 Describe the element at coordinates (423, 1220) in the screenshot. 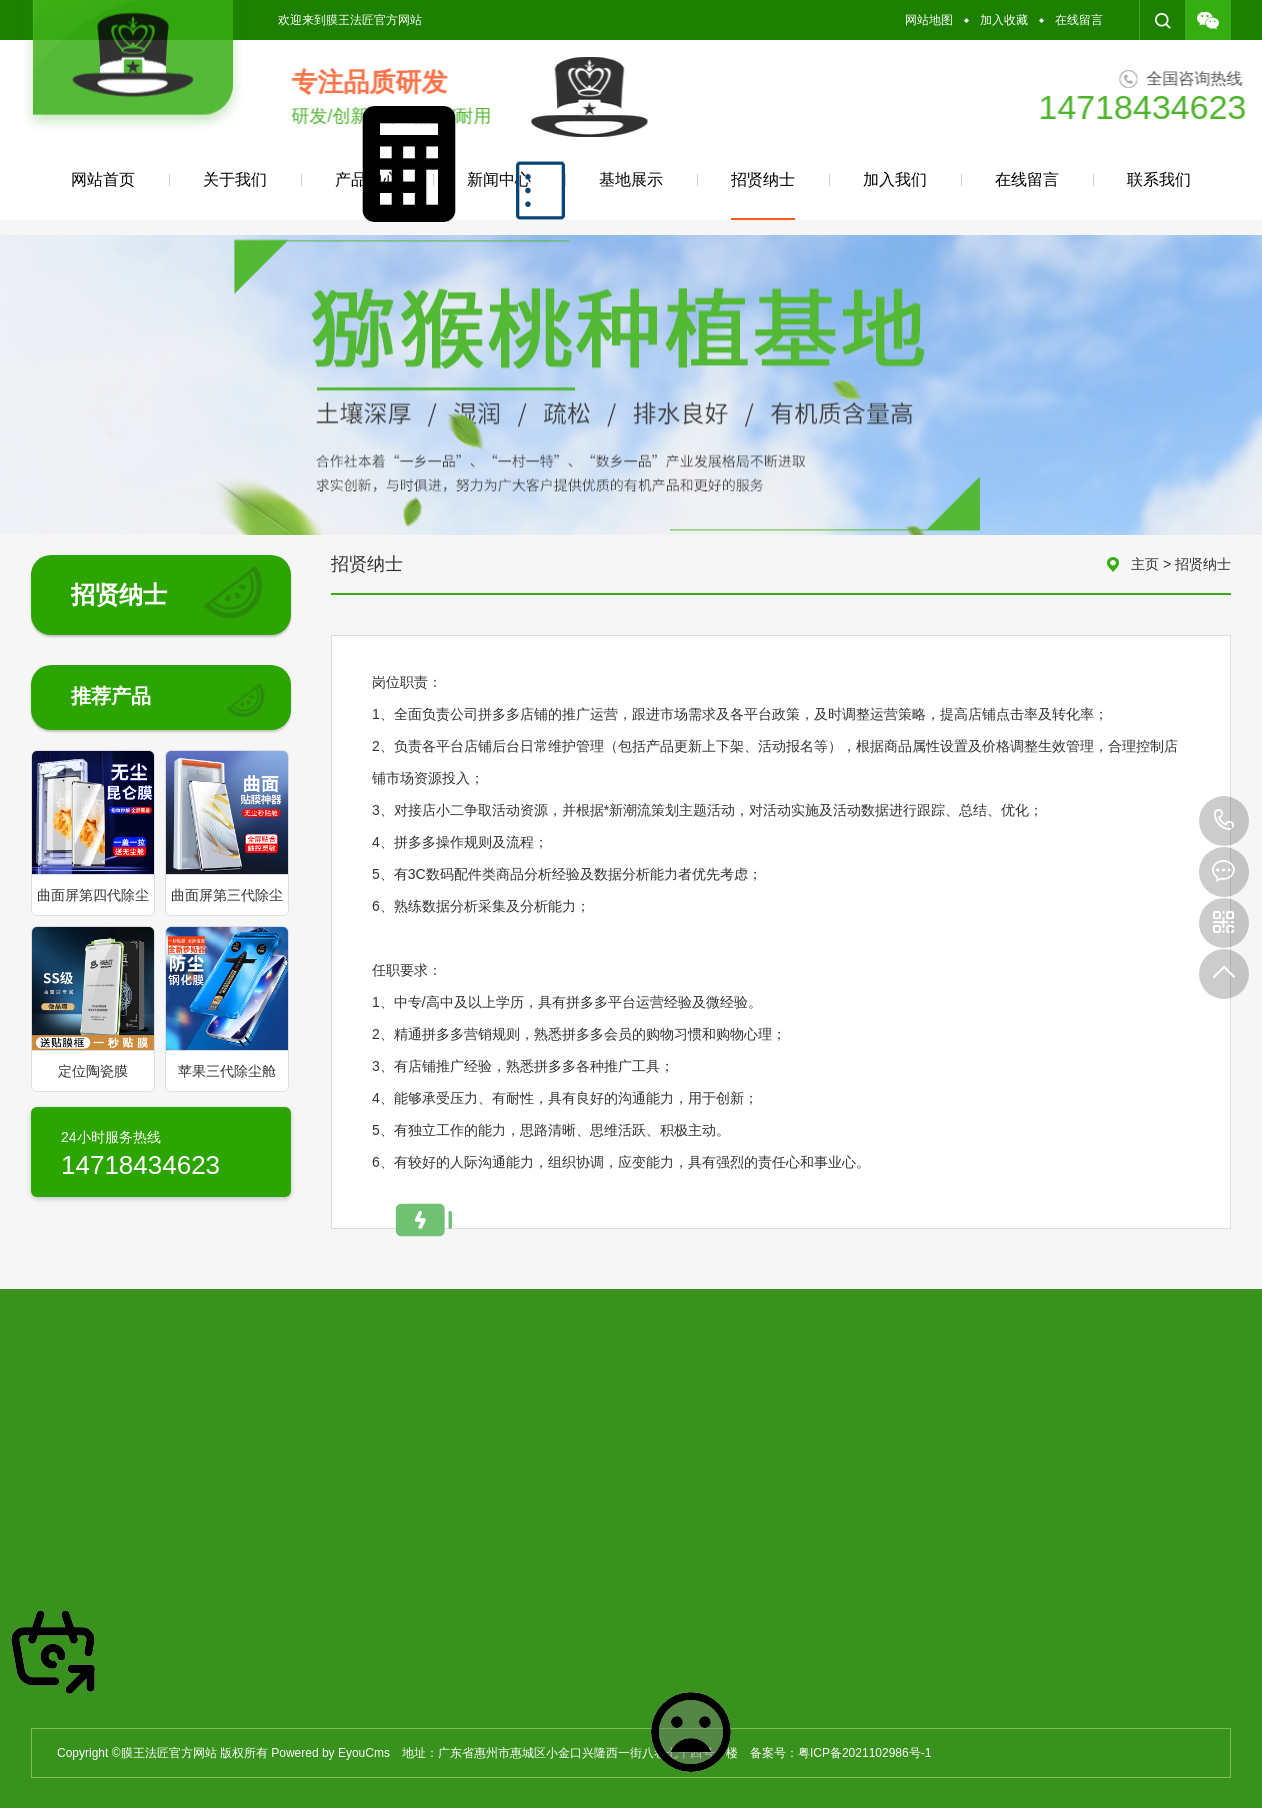

I see `indicates device is currently charging` at that location.